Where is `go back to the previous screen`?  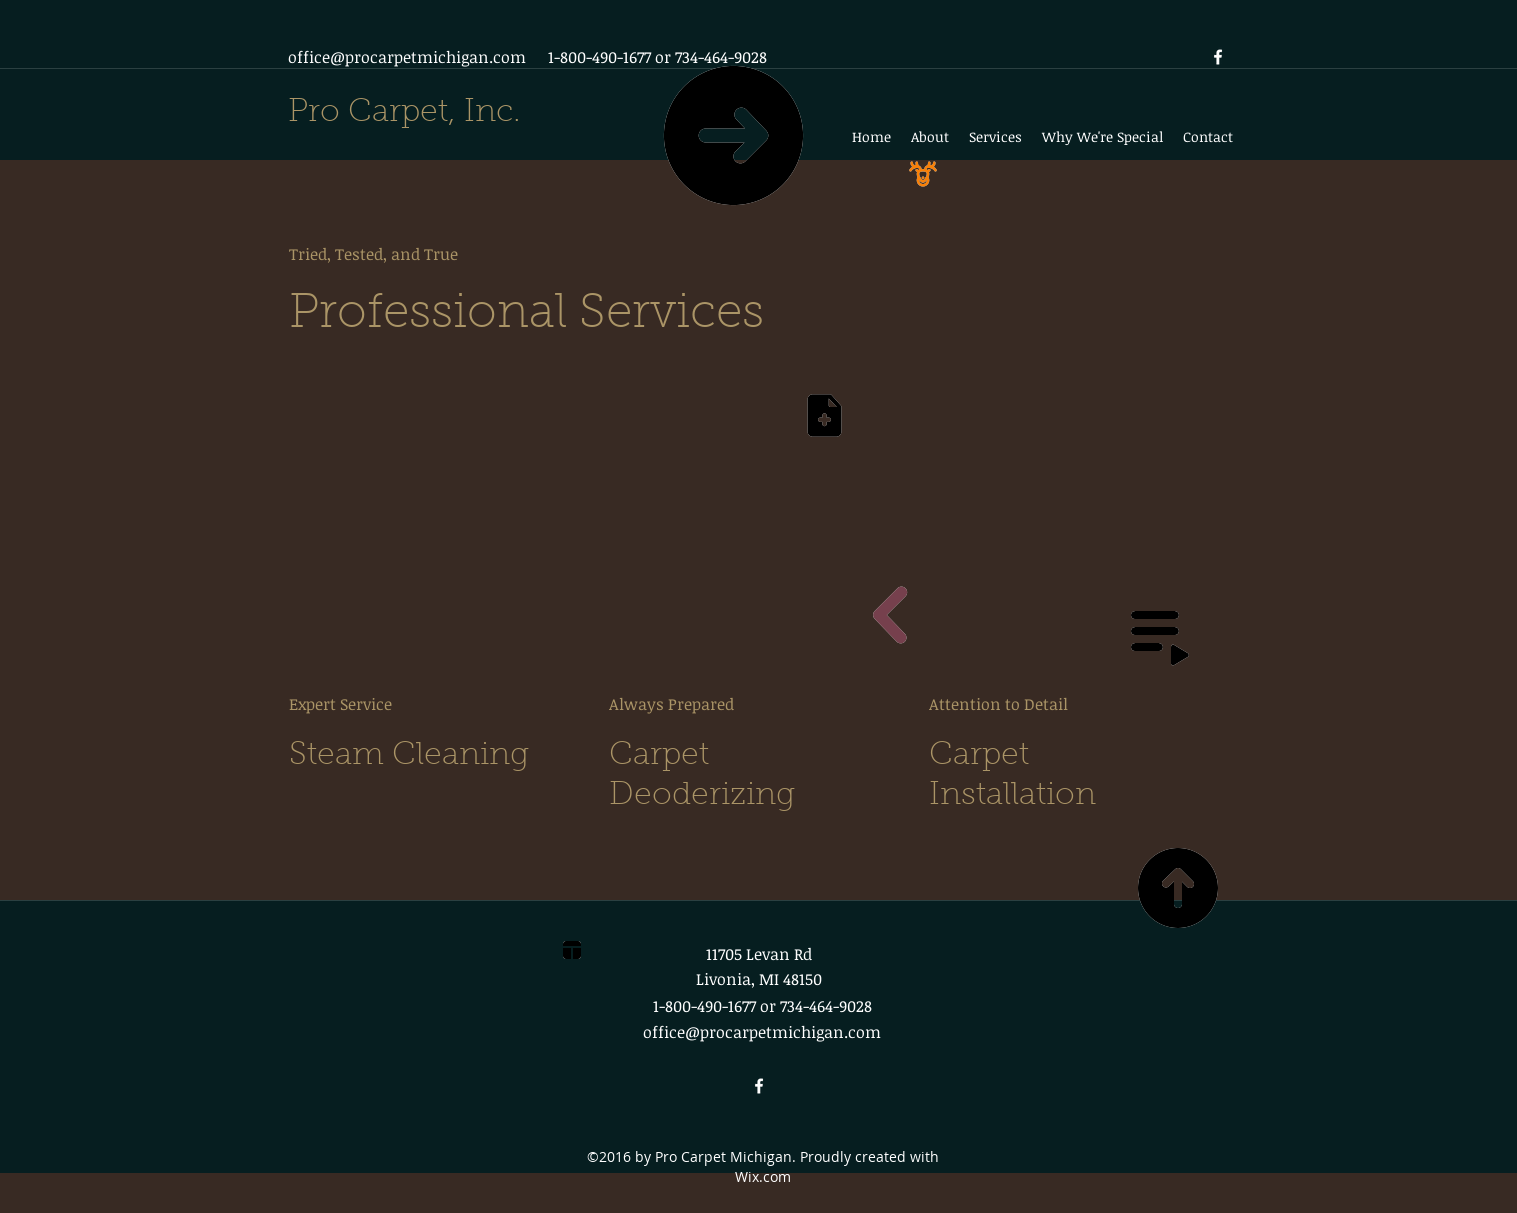 go back to the previous screen is located at coordinates (893, 615).